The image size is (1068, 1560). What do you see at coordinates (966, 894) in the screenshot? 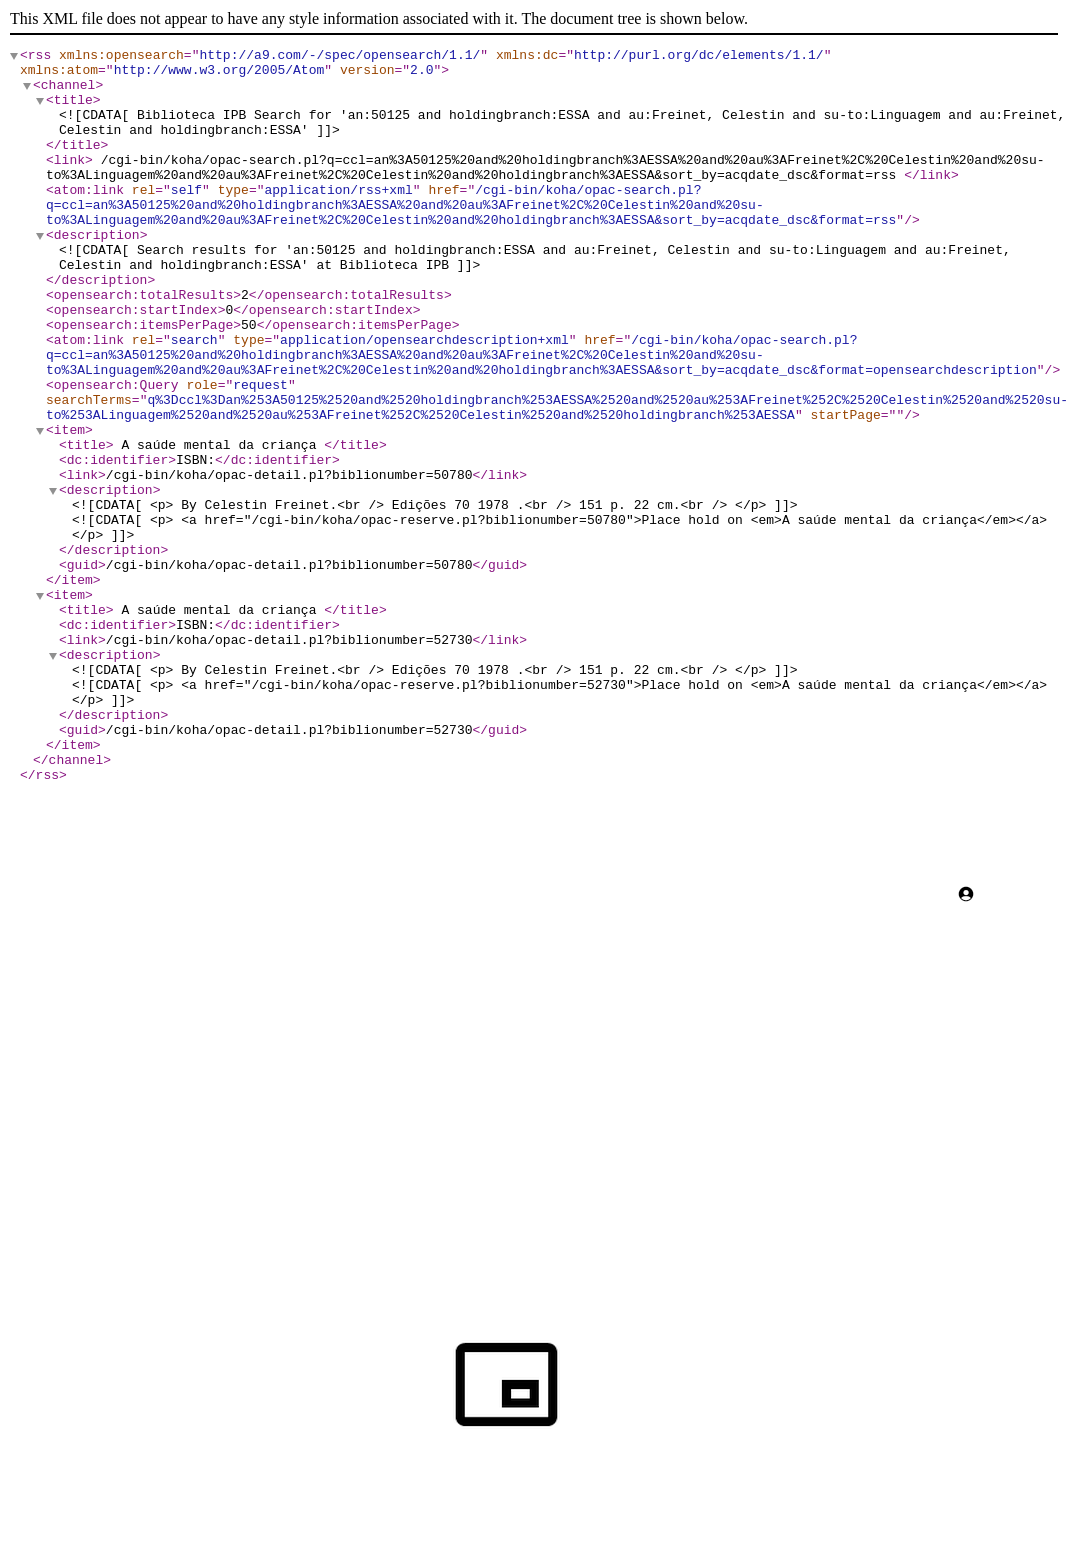
I see `access your profile or account settings` at bounding box center [966, 894].